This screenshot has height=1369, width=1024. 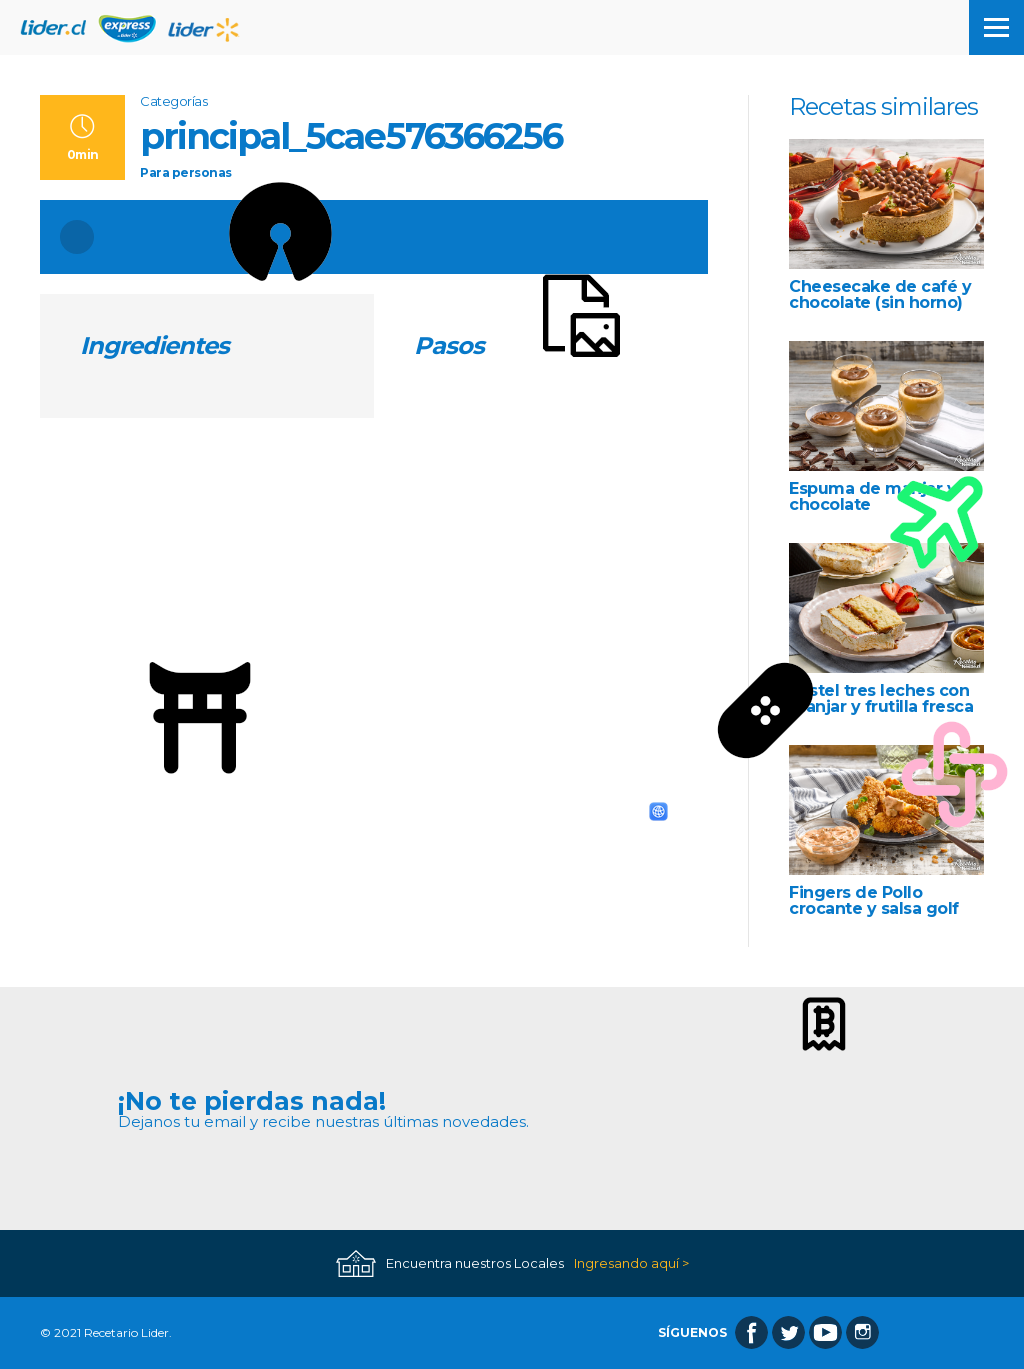 What do you see at coordinates (936, 522) in the screenshot?
I see `access travel or flight booking` at bounding box center [936, 522].